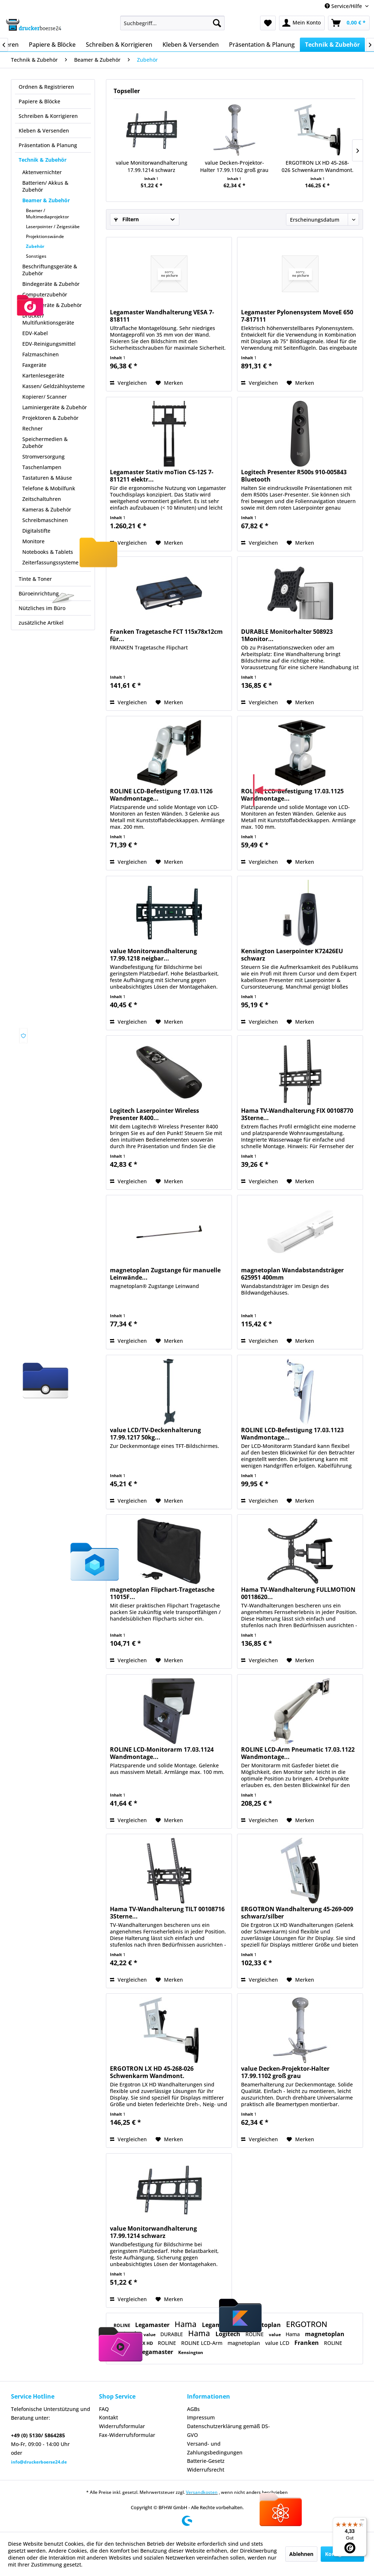 The width and height of the screenshot is (374, 2576). Describe the element at coordinates (45, 1382) in the screenshot. I see `folder containing pokémon game files or saves` at that location.